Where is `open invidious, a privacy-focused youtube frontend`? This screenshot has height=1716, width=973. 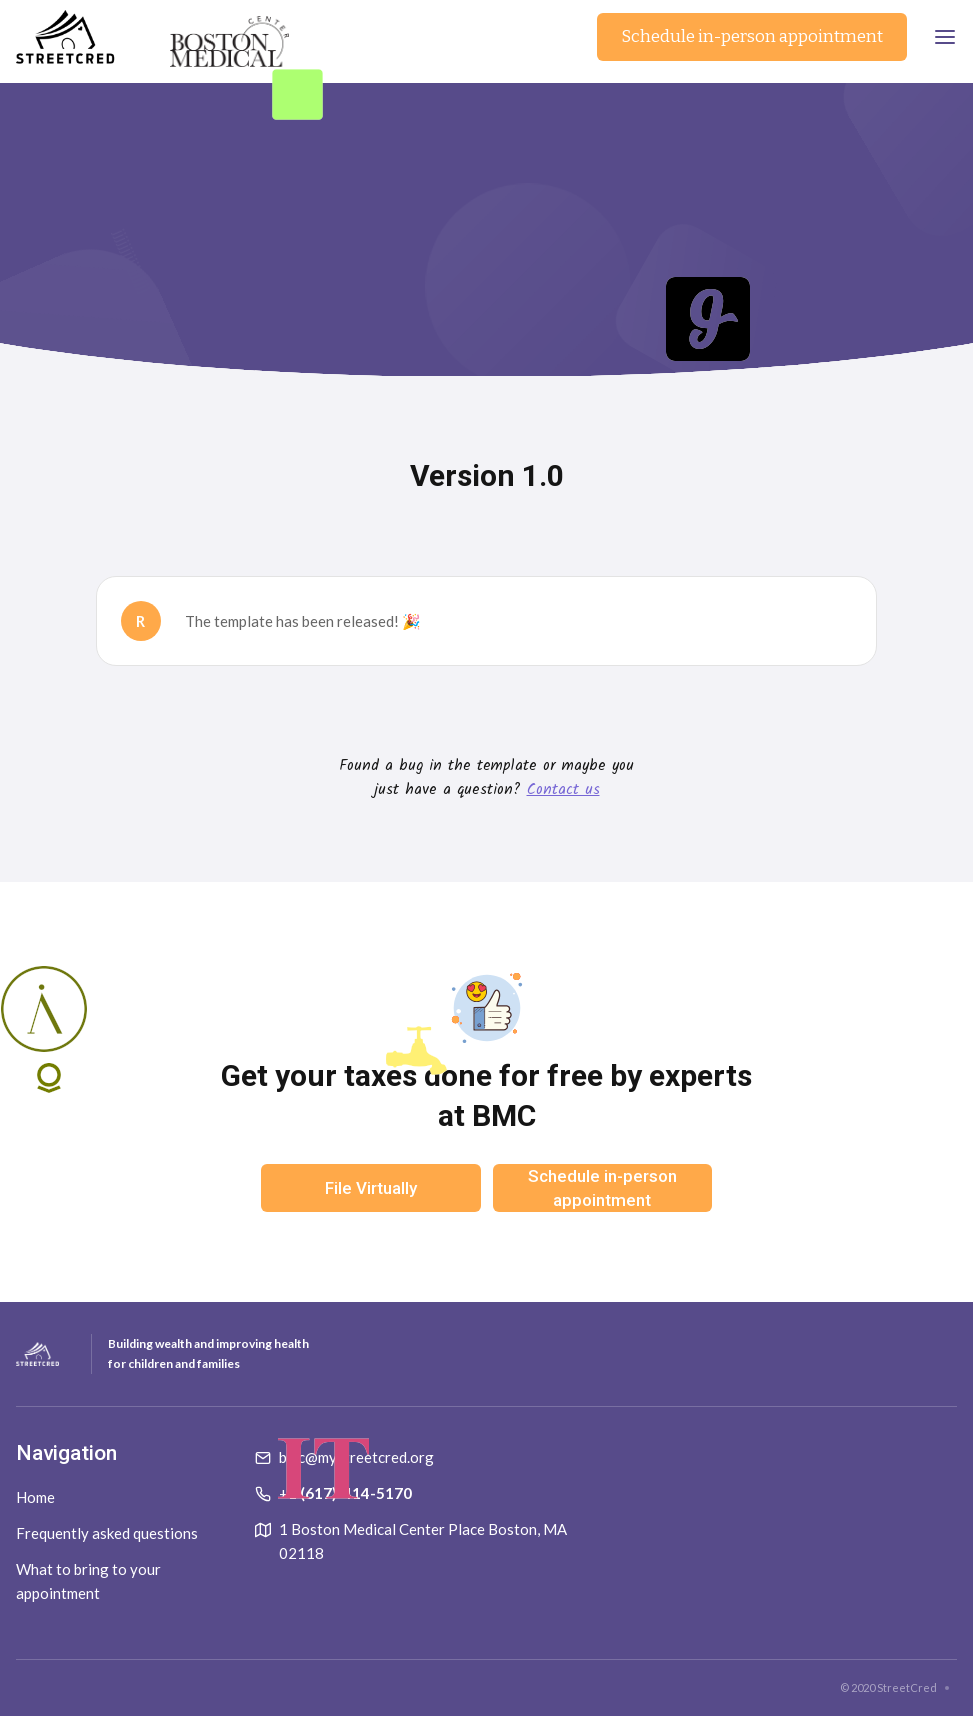
open invidious, a privacy-focused youtube frontend is located at coordinates (44, 1009).